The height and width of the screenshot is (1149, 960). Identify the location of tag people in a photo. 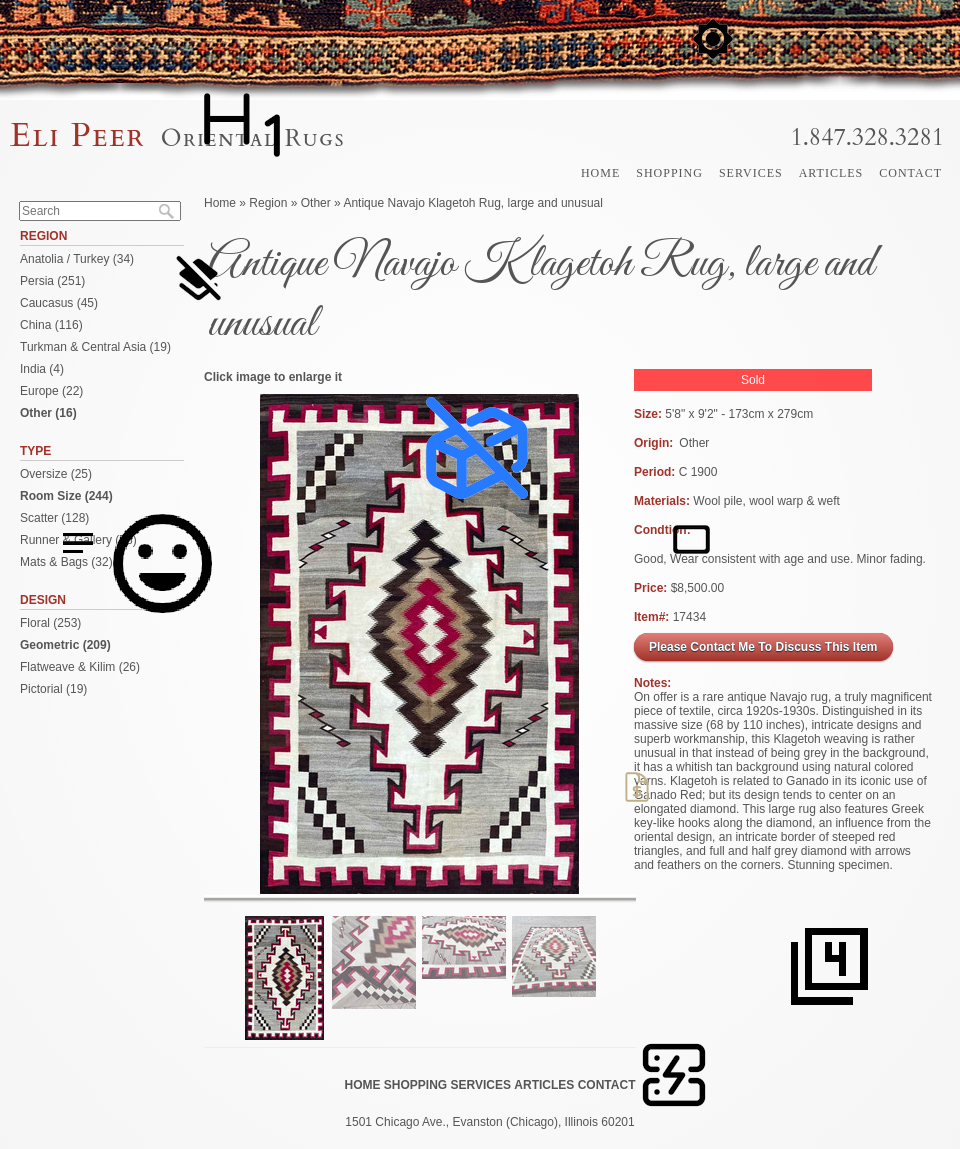
(162, 563).